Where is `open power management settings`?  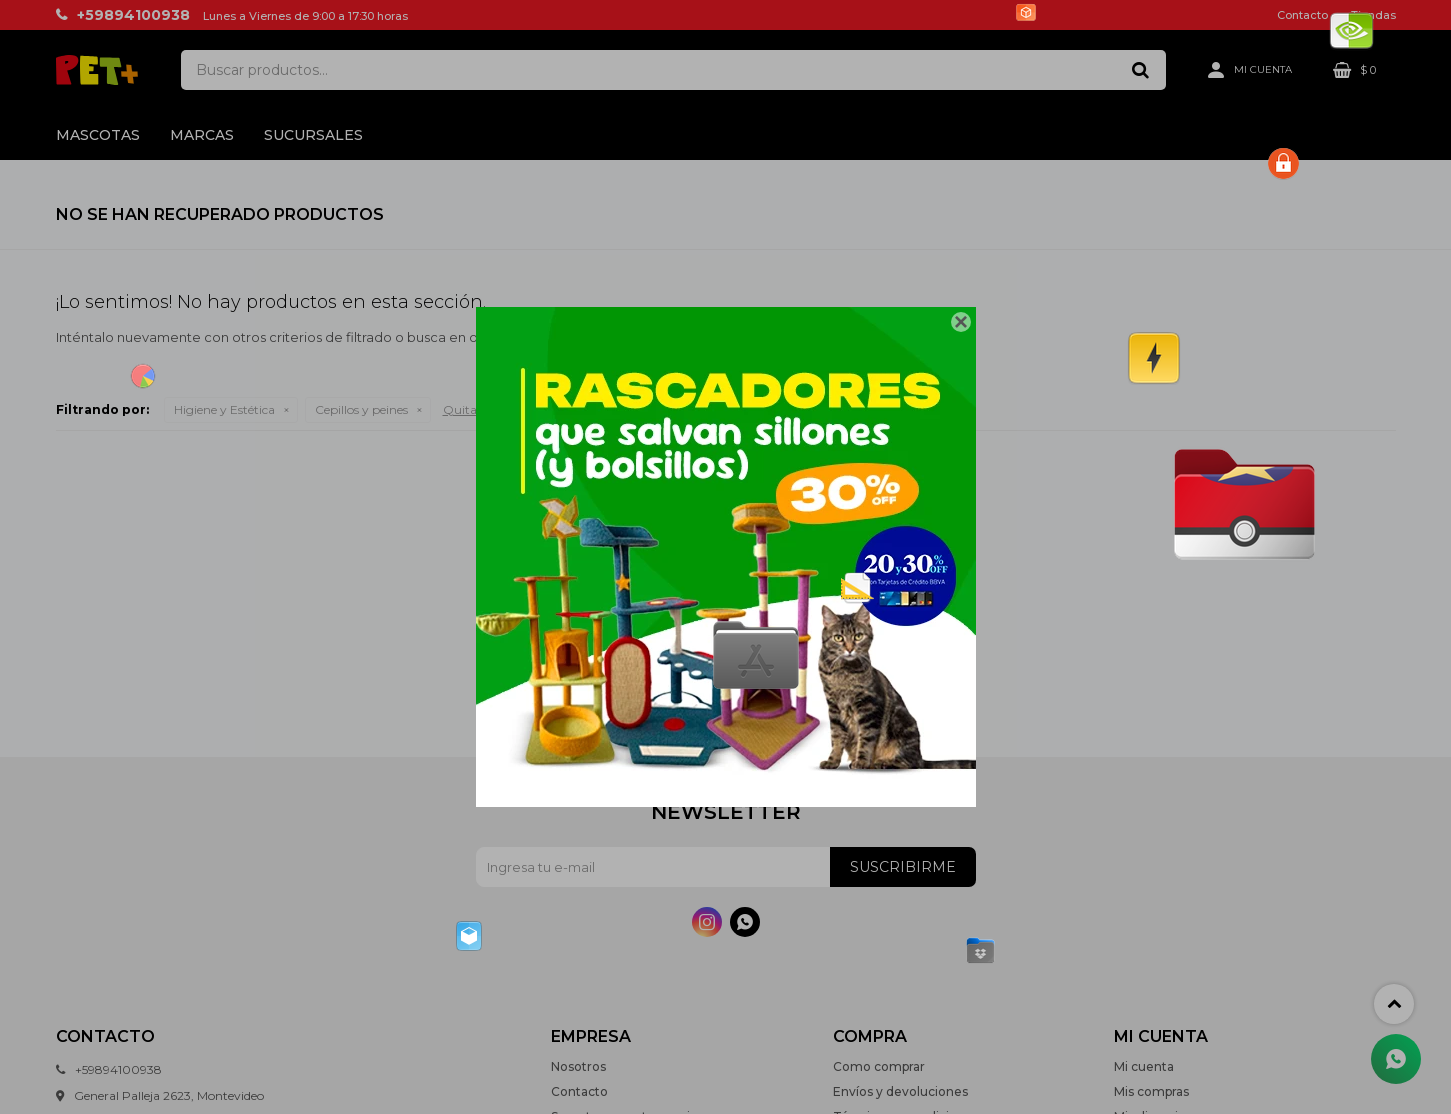 open power management settings is located at coordinates (1154, 358).